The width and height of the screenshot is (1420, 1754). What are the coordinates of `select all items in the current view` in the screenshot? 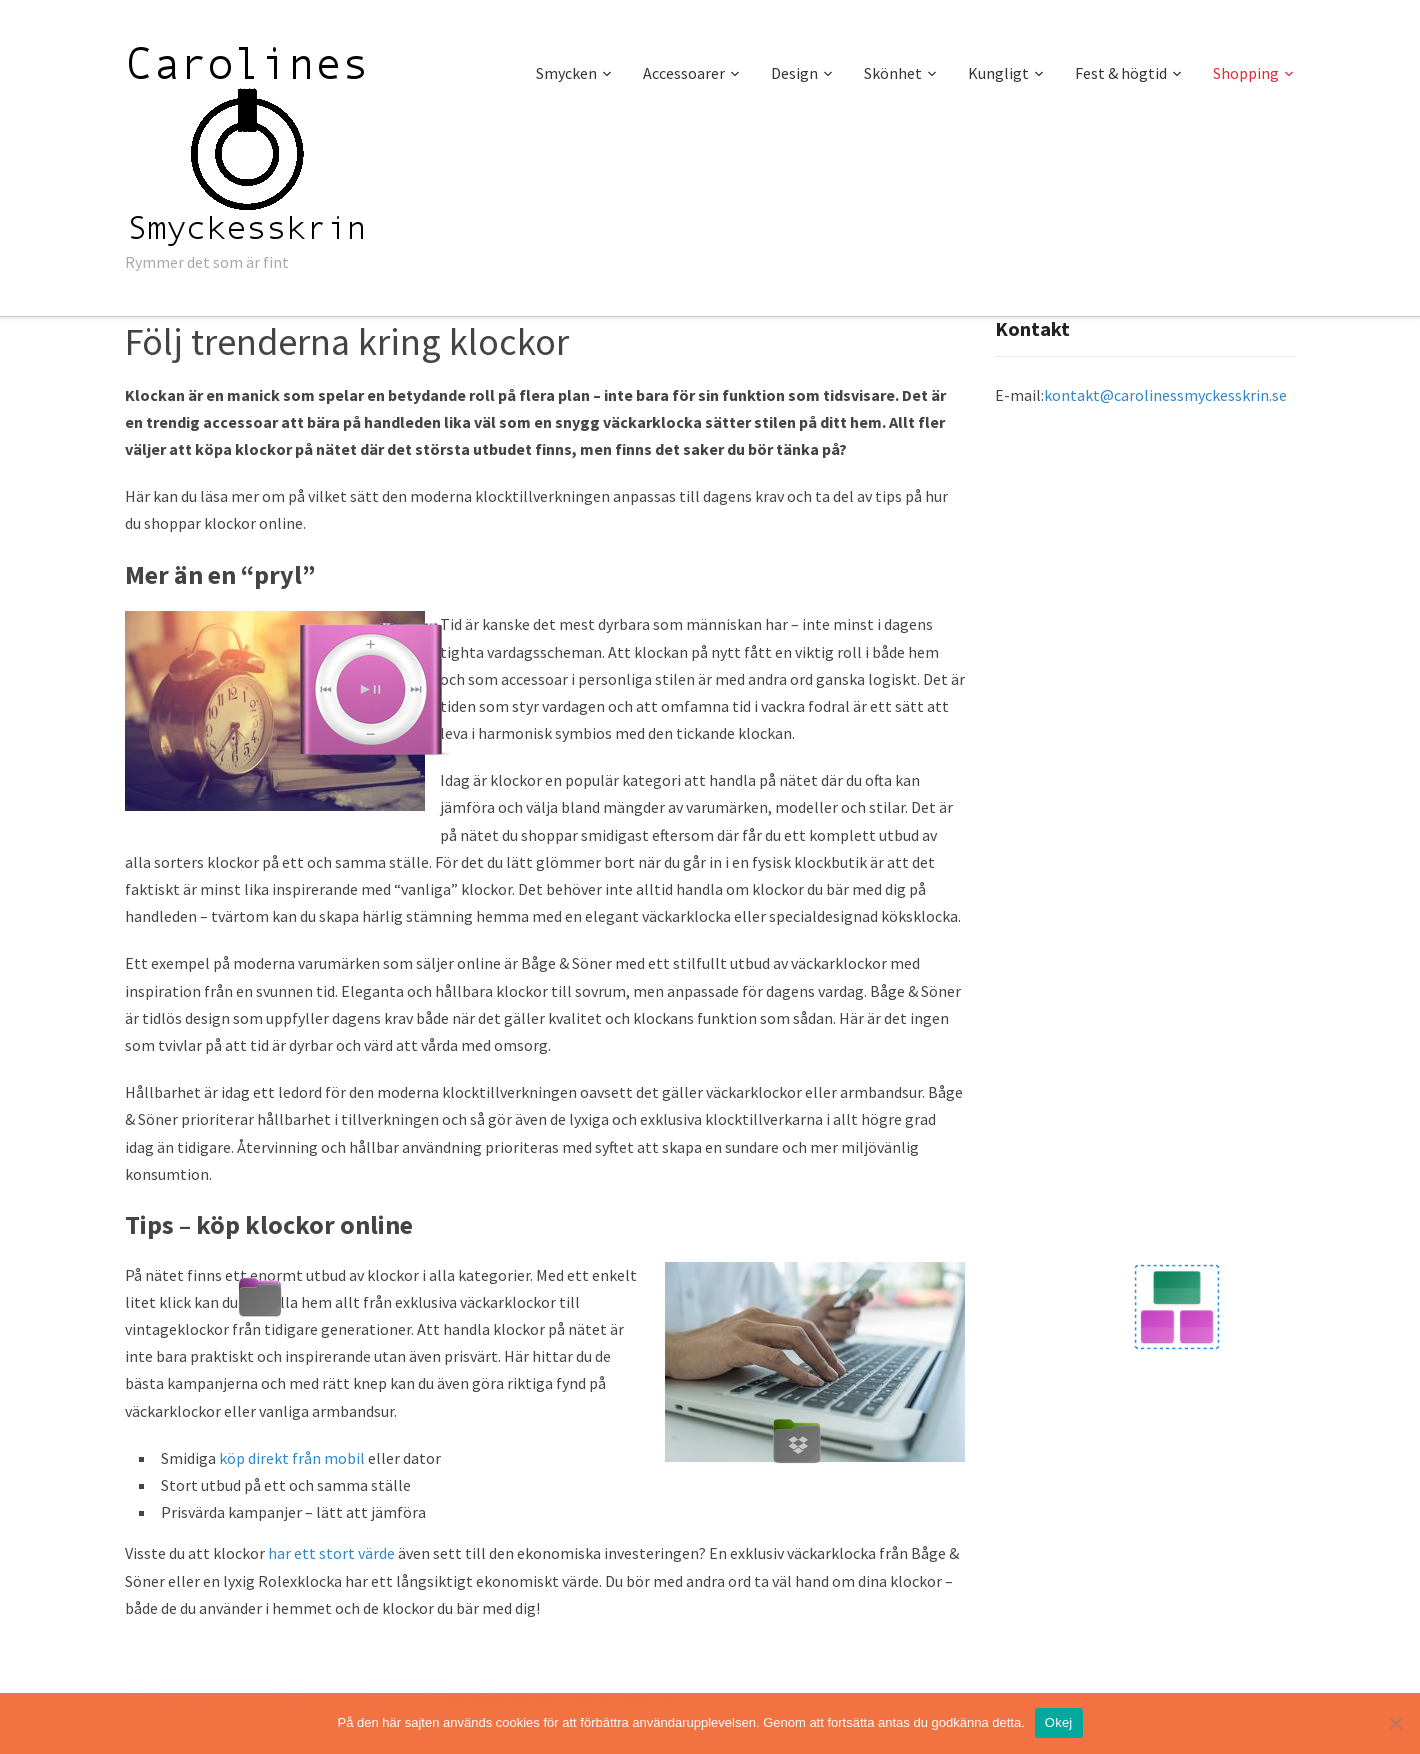 It's located at (1177, 1307).